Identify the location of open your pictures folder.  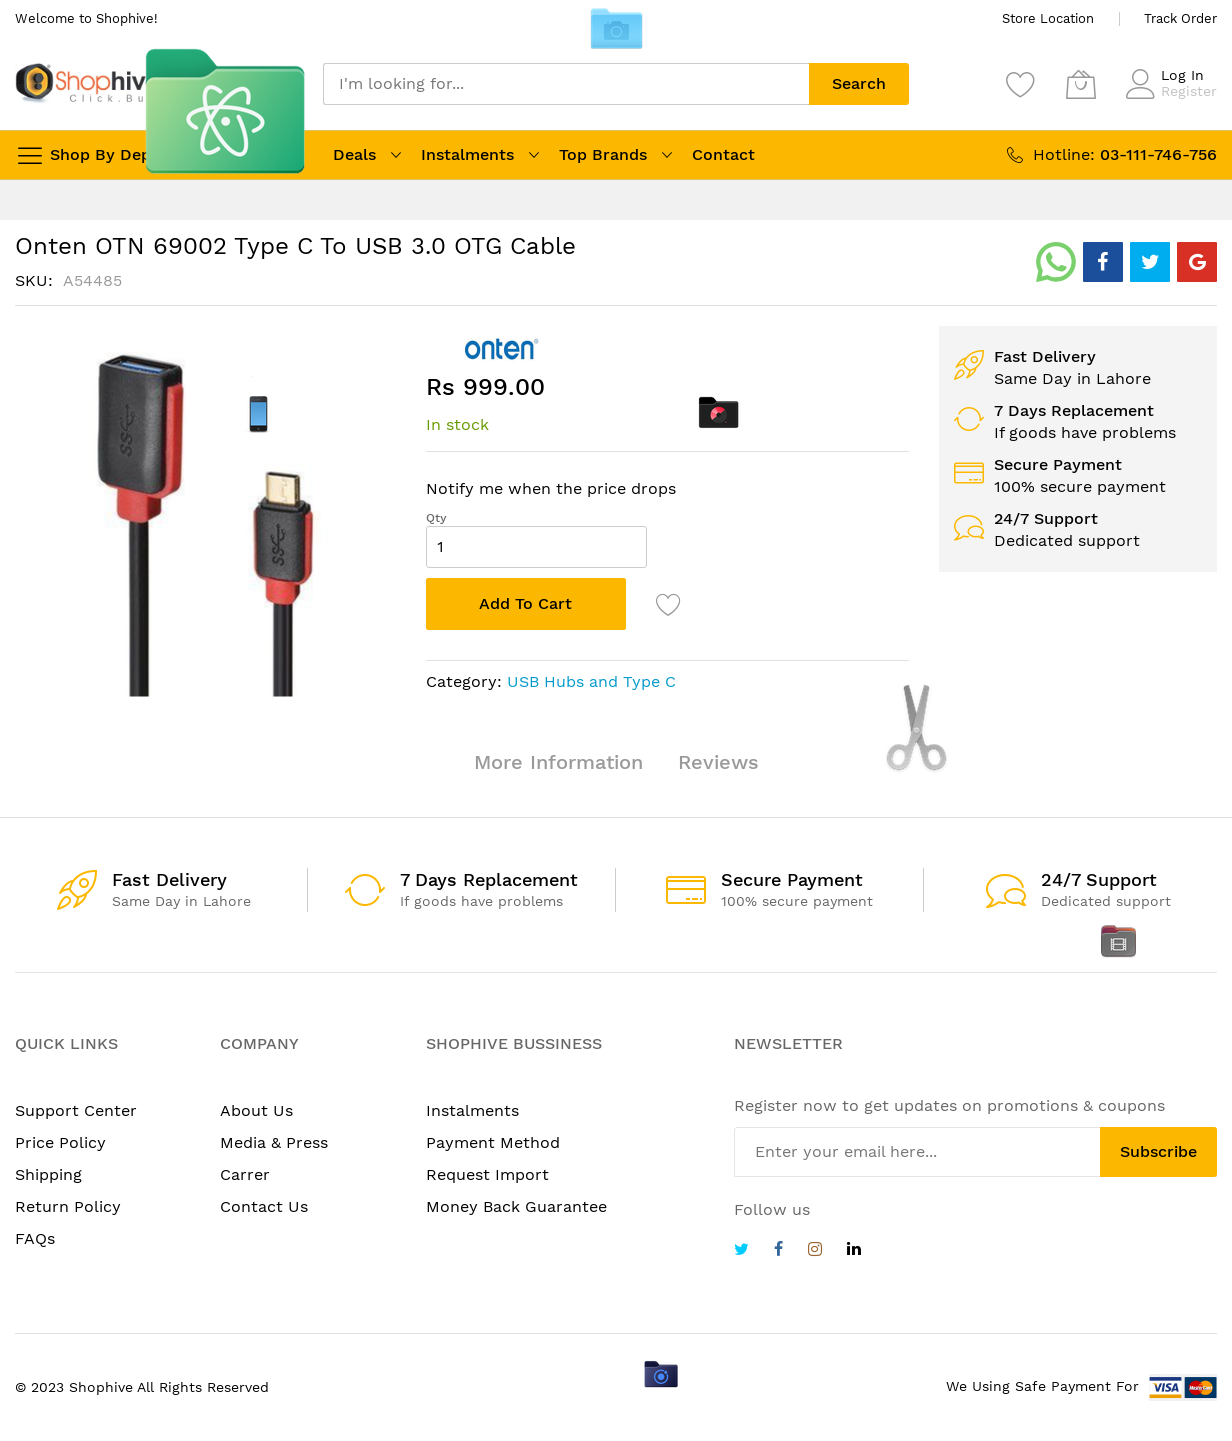
(616, 28).